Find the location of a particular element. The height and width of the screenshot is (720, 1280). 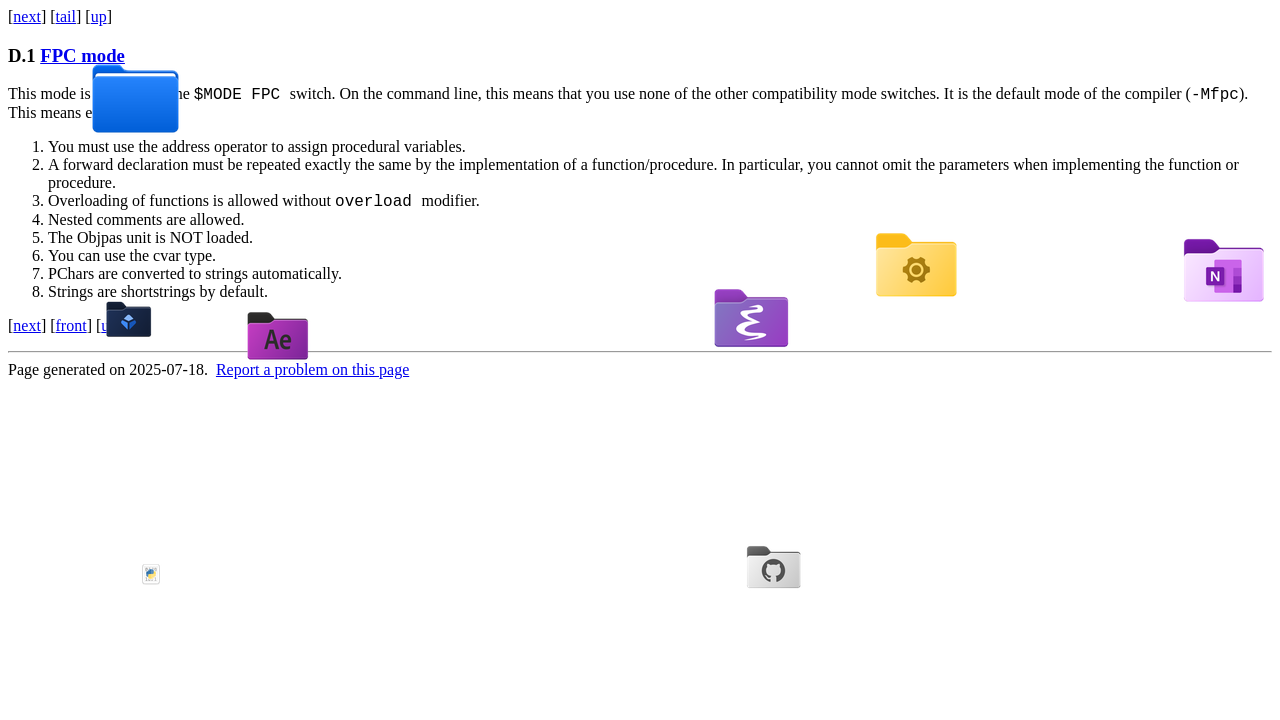

open github repository folder is located at coordinates (773, 568).